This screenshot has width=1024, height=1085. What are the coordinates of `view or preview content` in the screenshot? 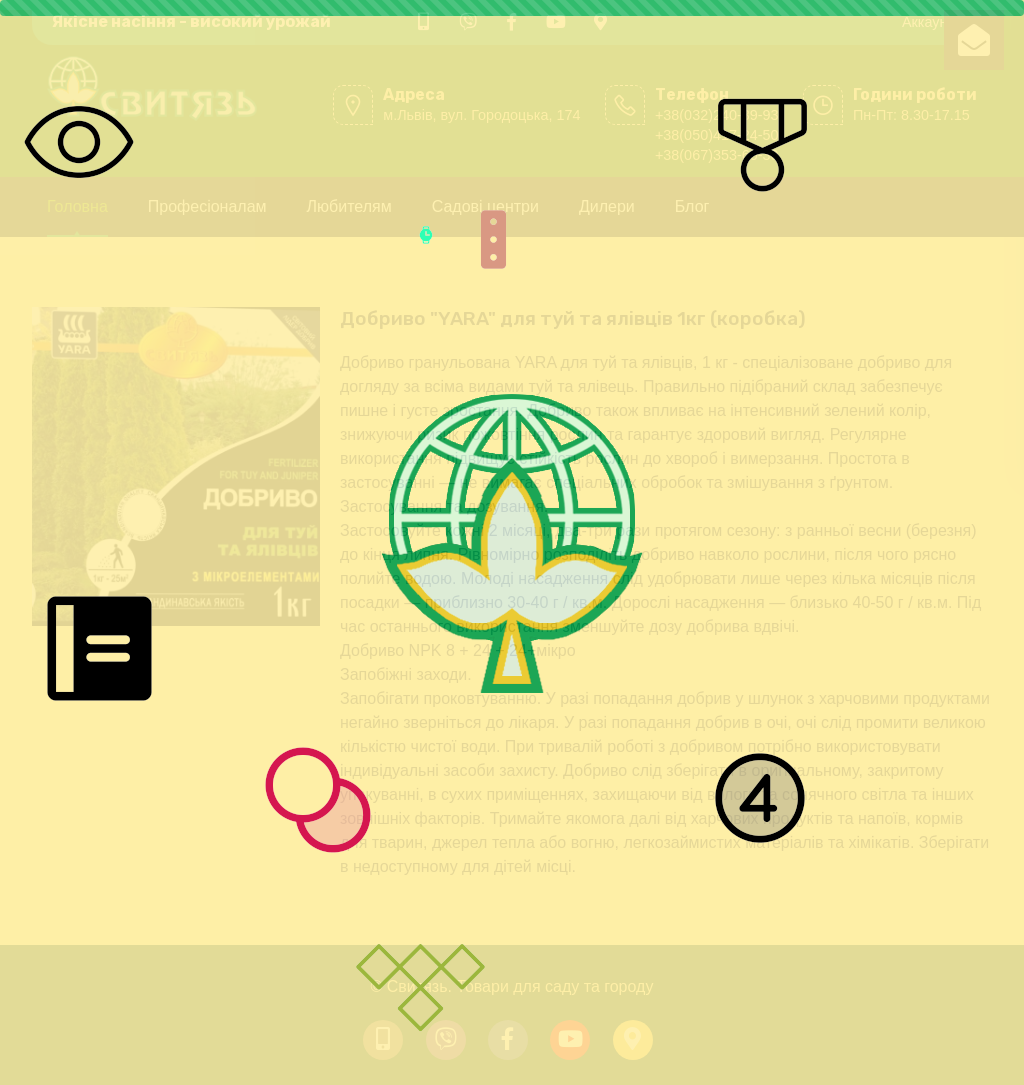 It's located at (79, 142).